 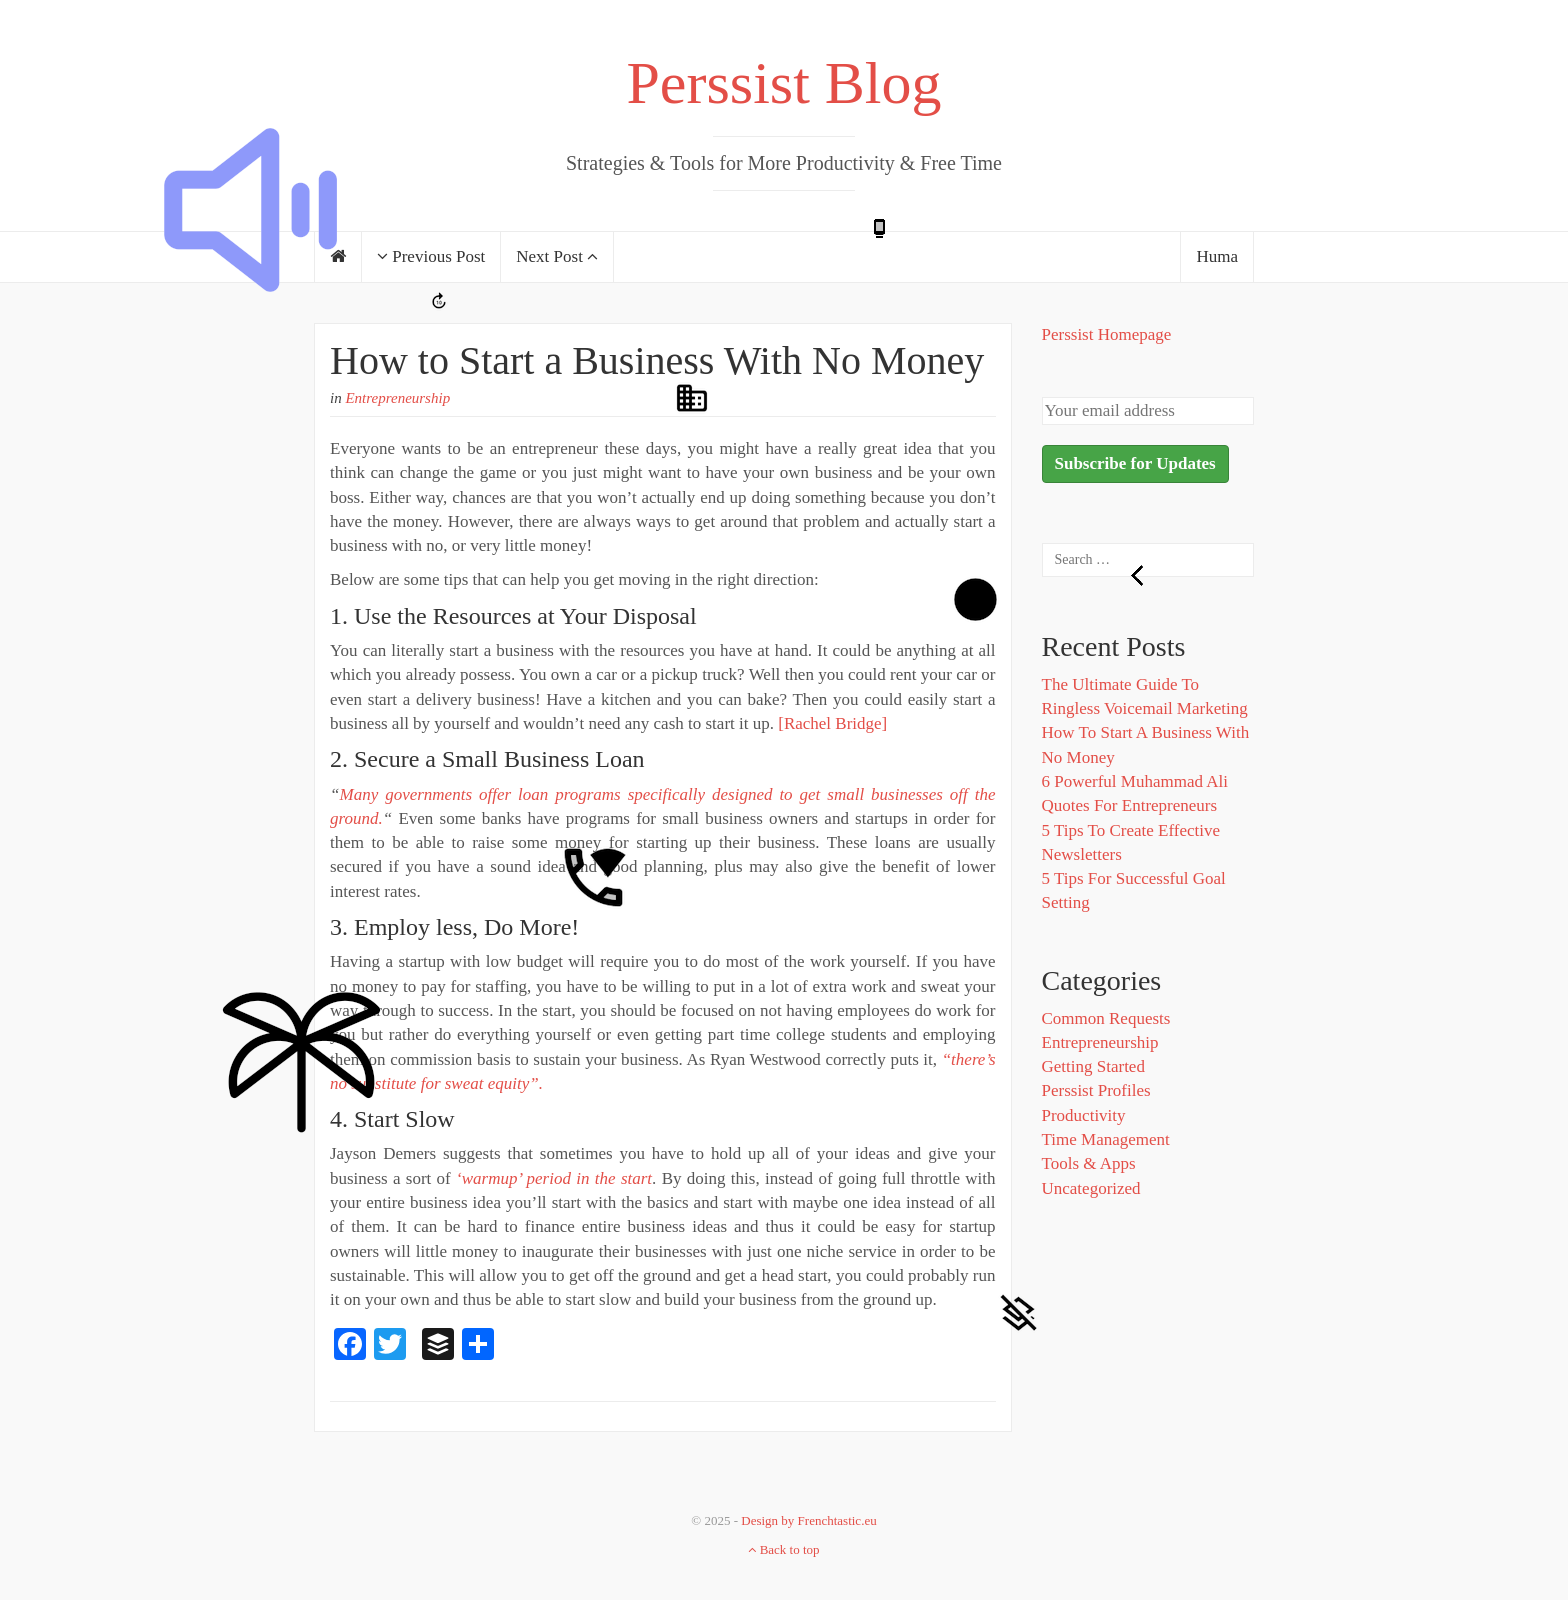 What do you see at coordinates (1018, 1314) in the screenshot?
I see `clear all map layers` at bounding box center [1018, 1314].